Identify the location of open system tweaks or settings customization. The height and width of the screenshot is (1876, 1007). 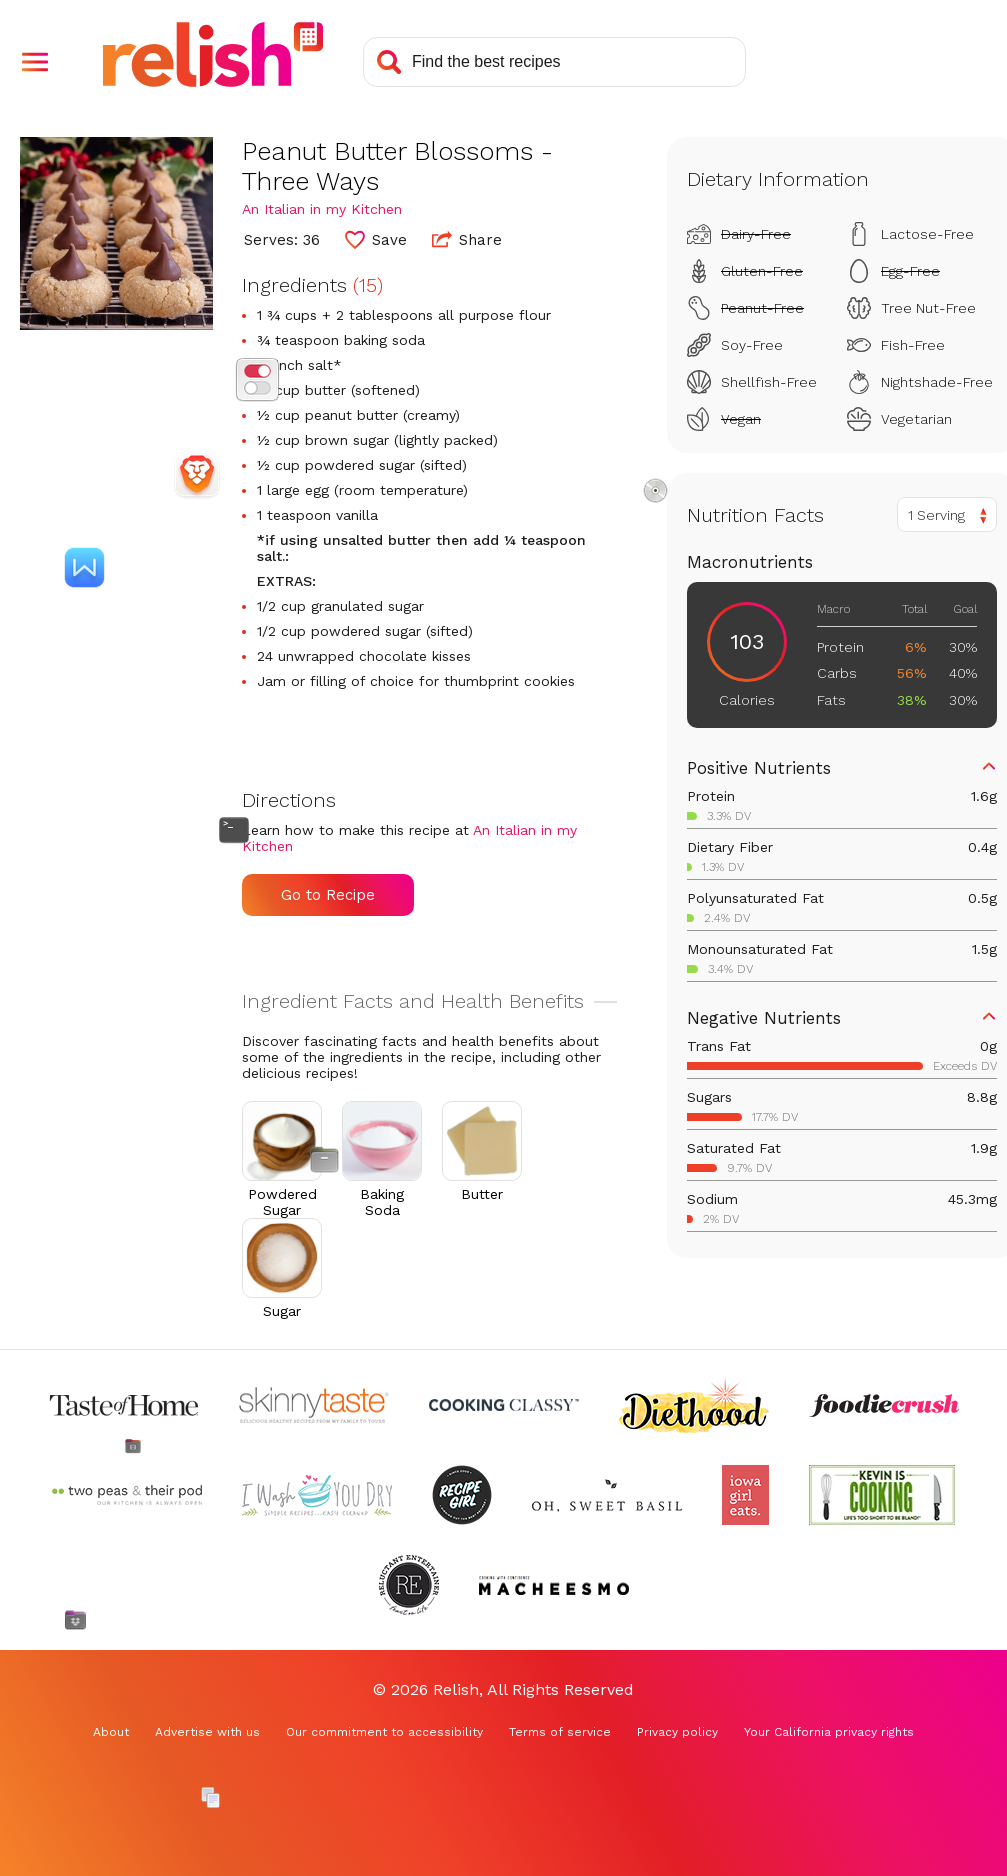
(257, 379).